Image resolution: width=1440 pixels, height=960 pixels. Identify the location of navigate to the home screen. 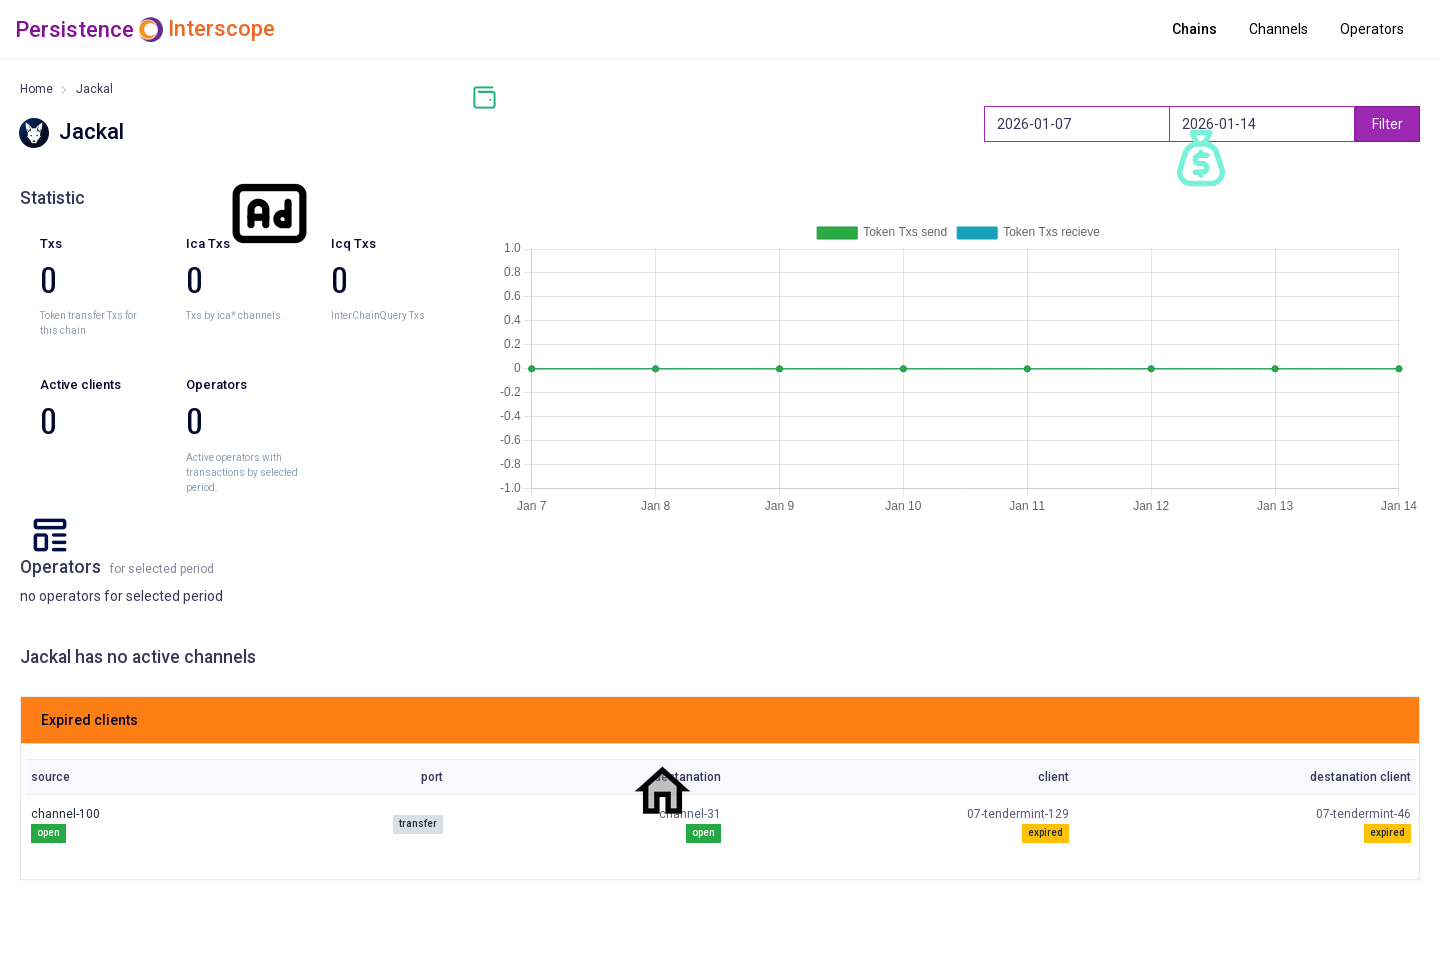
(662, 791).